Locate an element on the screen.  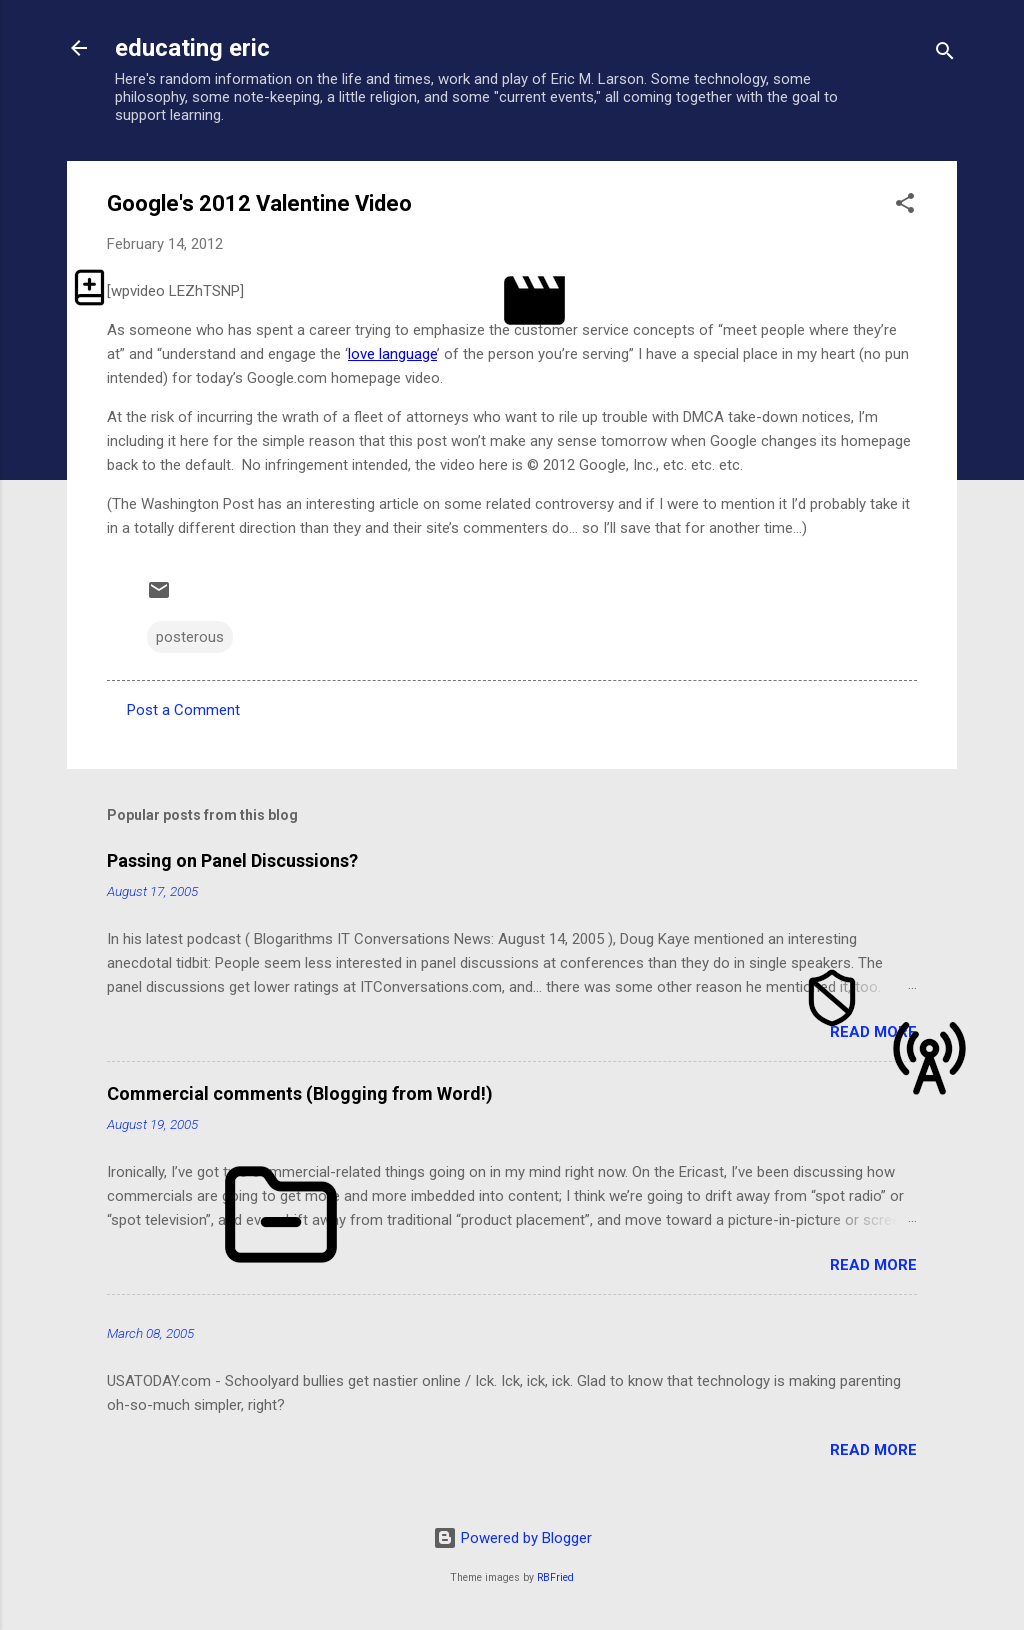
create a new video or movie project is located at coordinates (534, 300).